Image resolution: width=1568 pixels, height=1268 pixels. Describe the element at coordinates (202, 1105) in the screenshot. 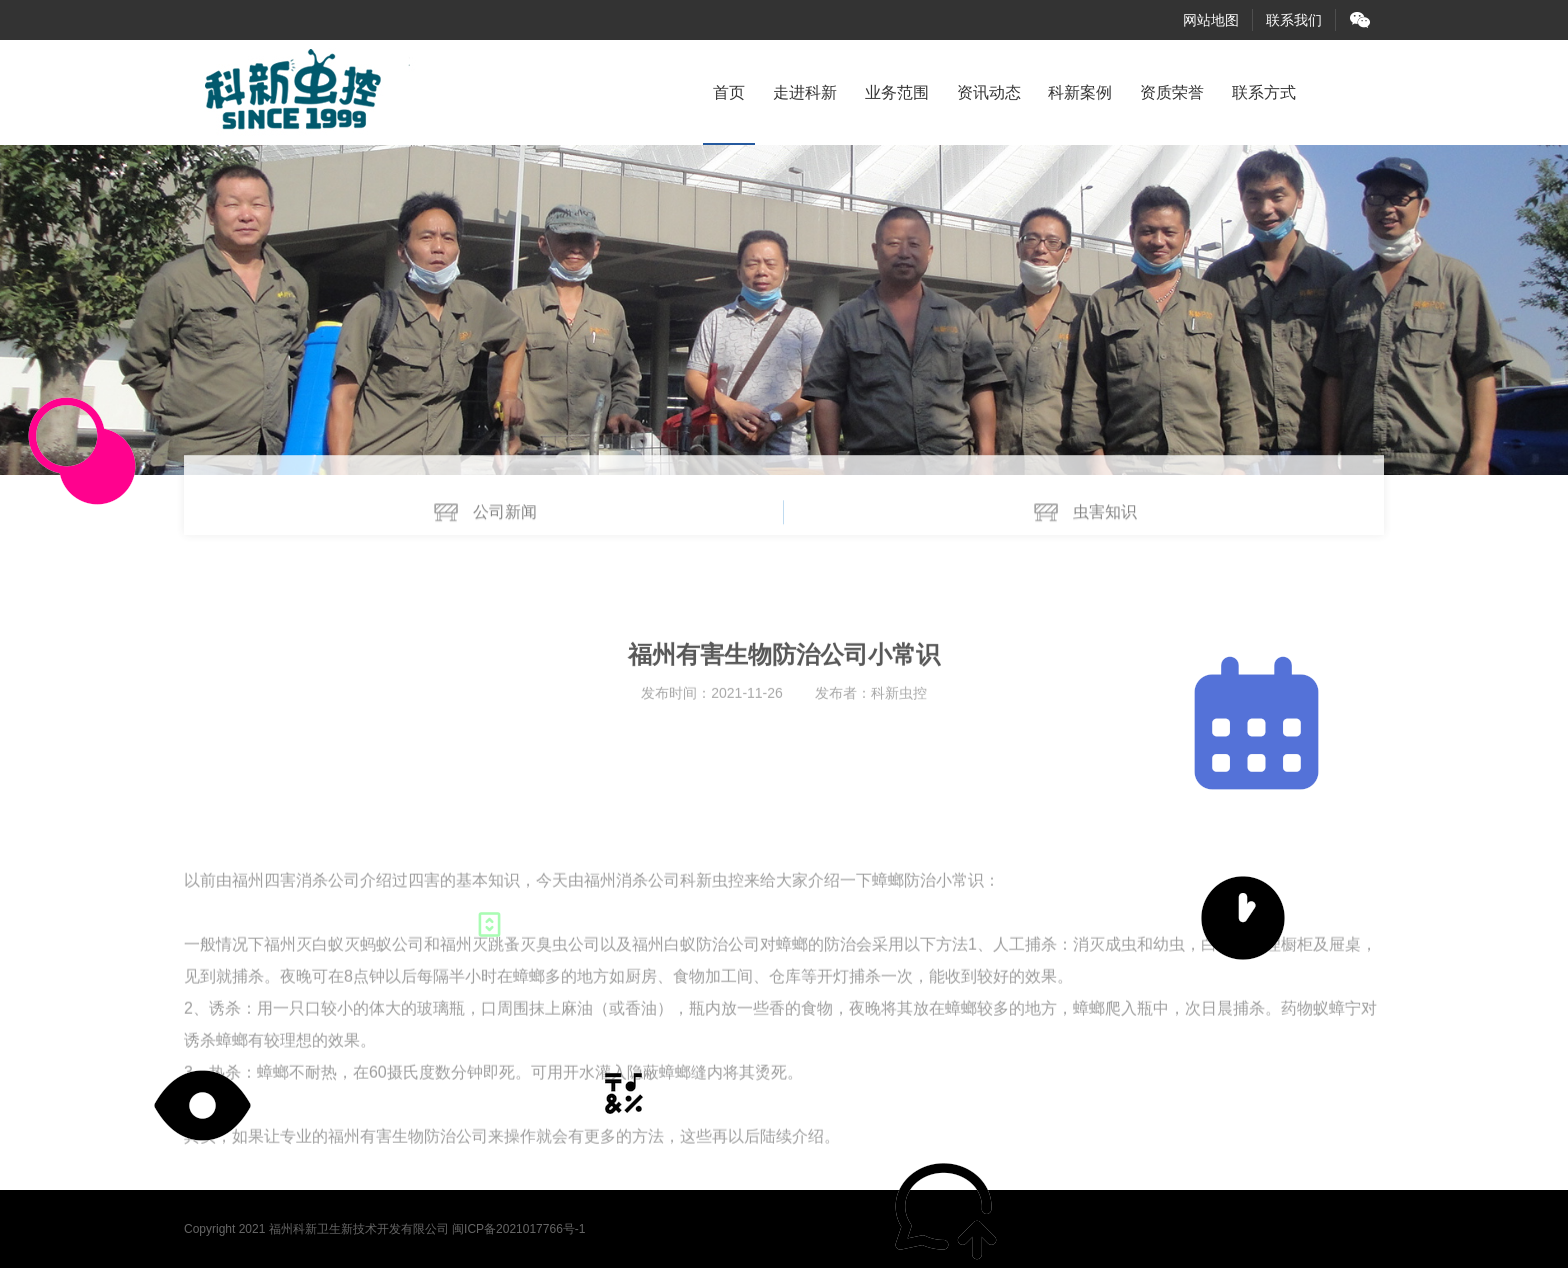

I see `view or preview content` at that location.